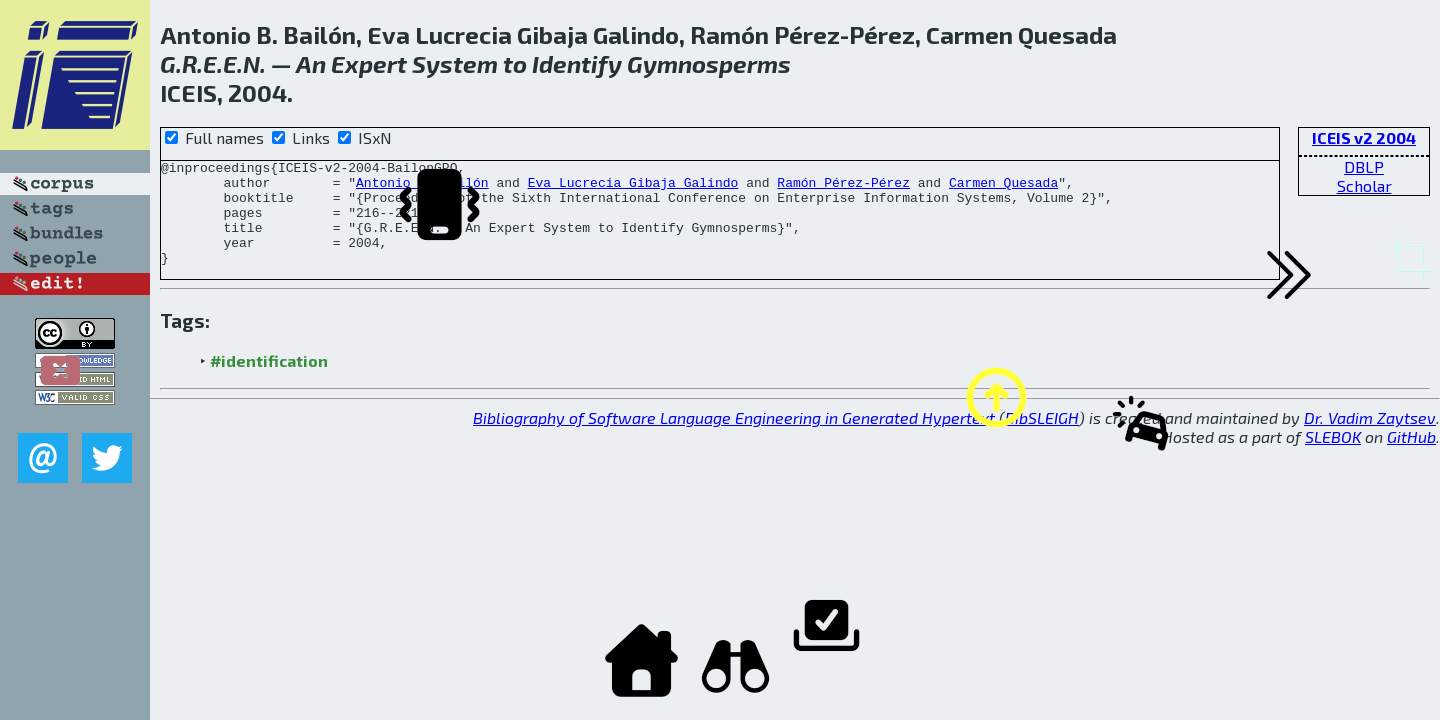  Describe the element at coordinates (641, 660) in the screenshot. I see `navigate to home screen` at that location.